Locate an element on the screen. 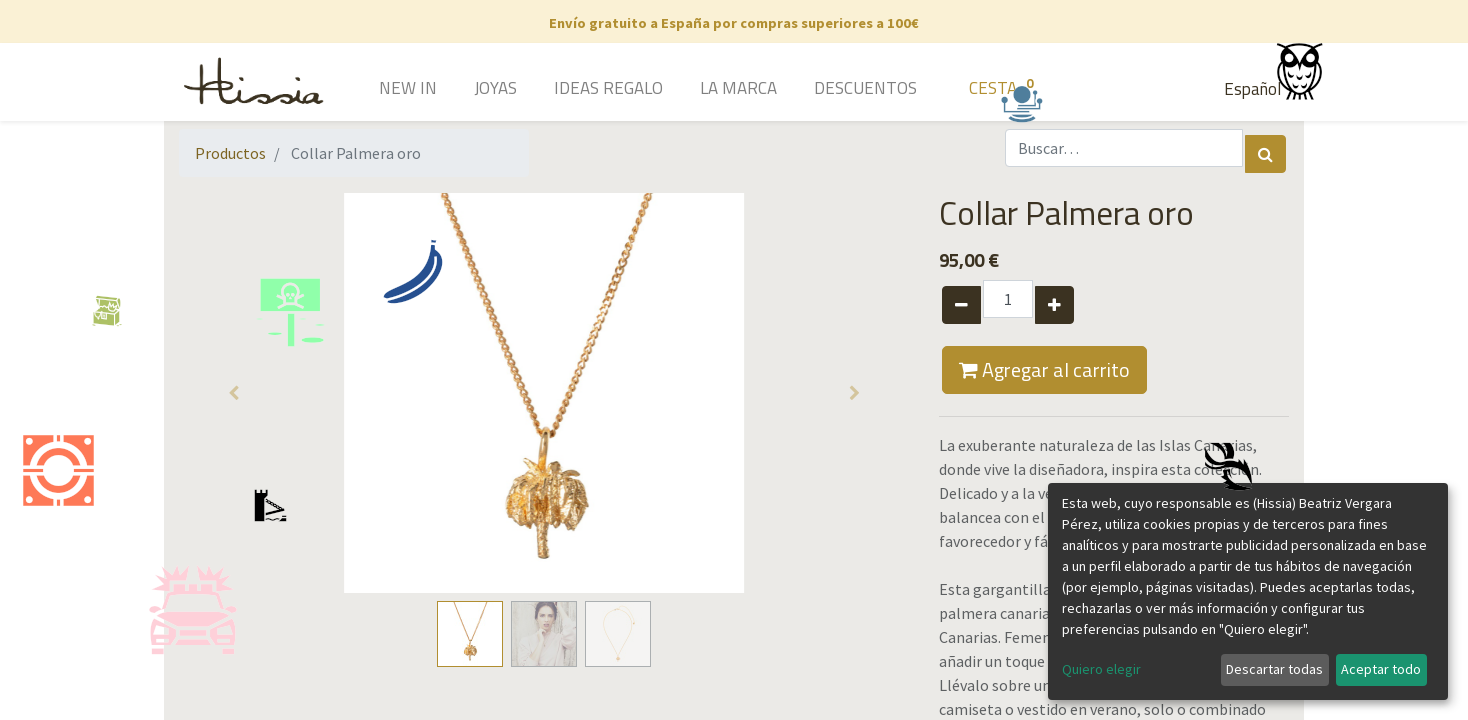 The width and height of the screenshot is (1468, 720). indicates police or emergency services in a game is located at coordinates (193, 610).